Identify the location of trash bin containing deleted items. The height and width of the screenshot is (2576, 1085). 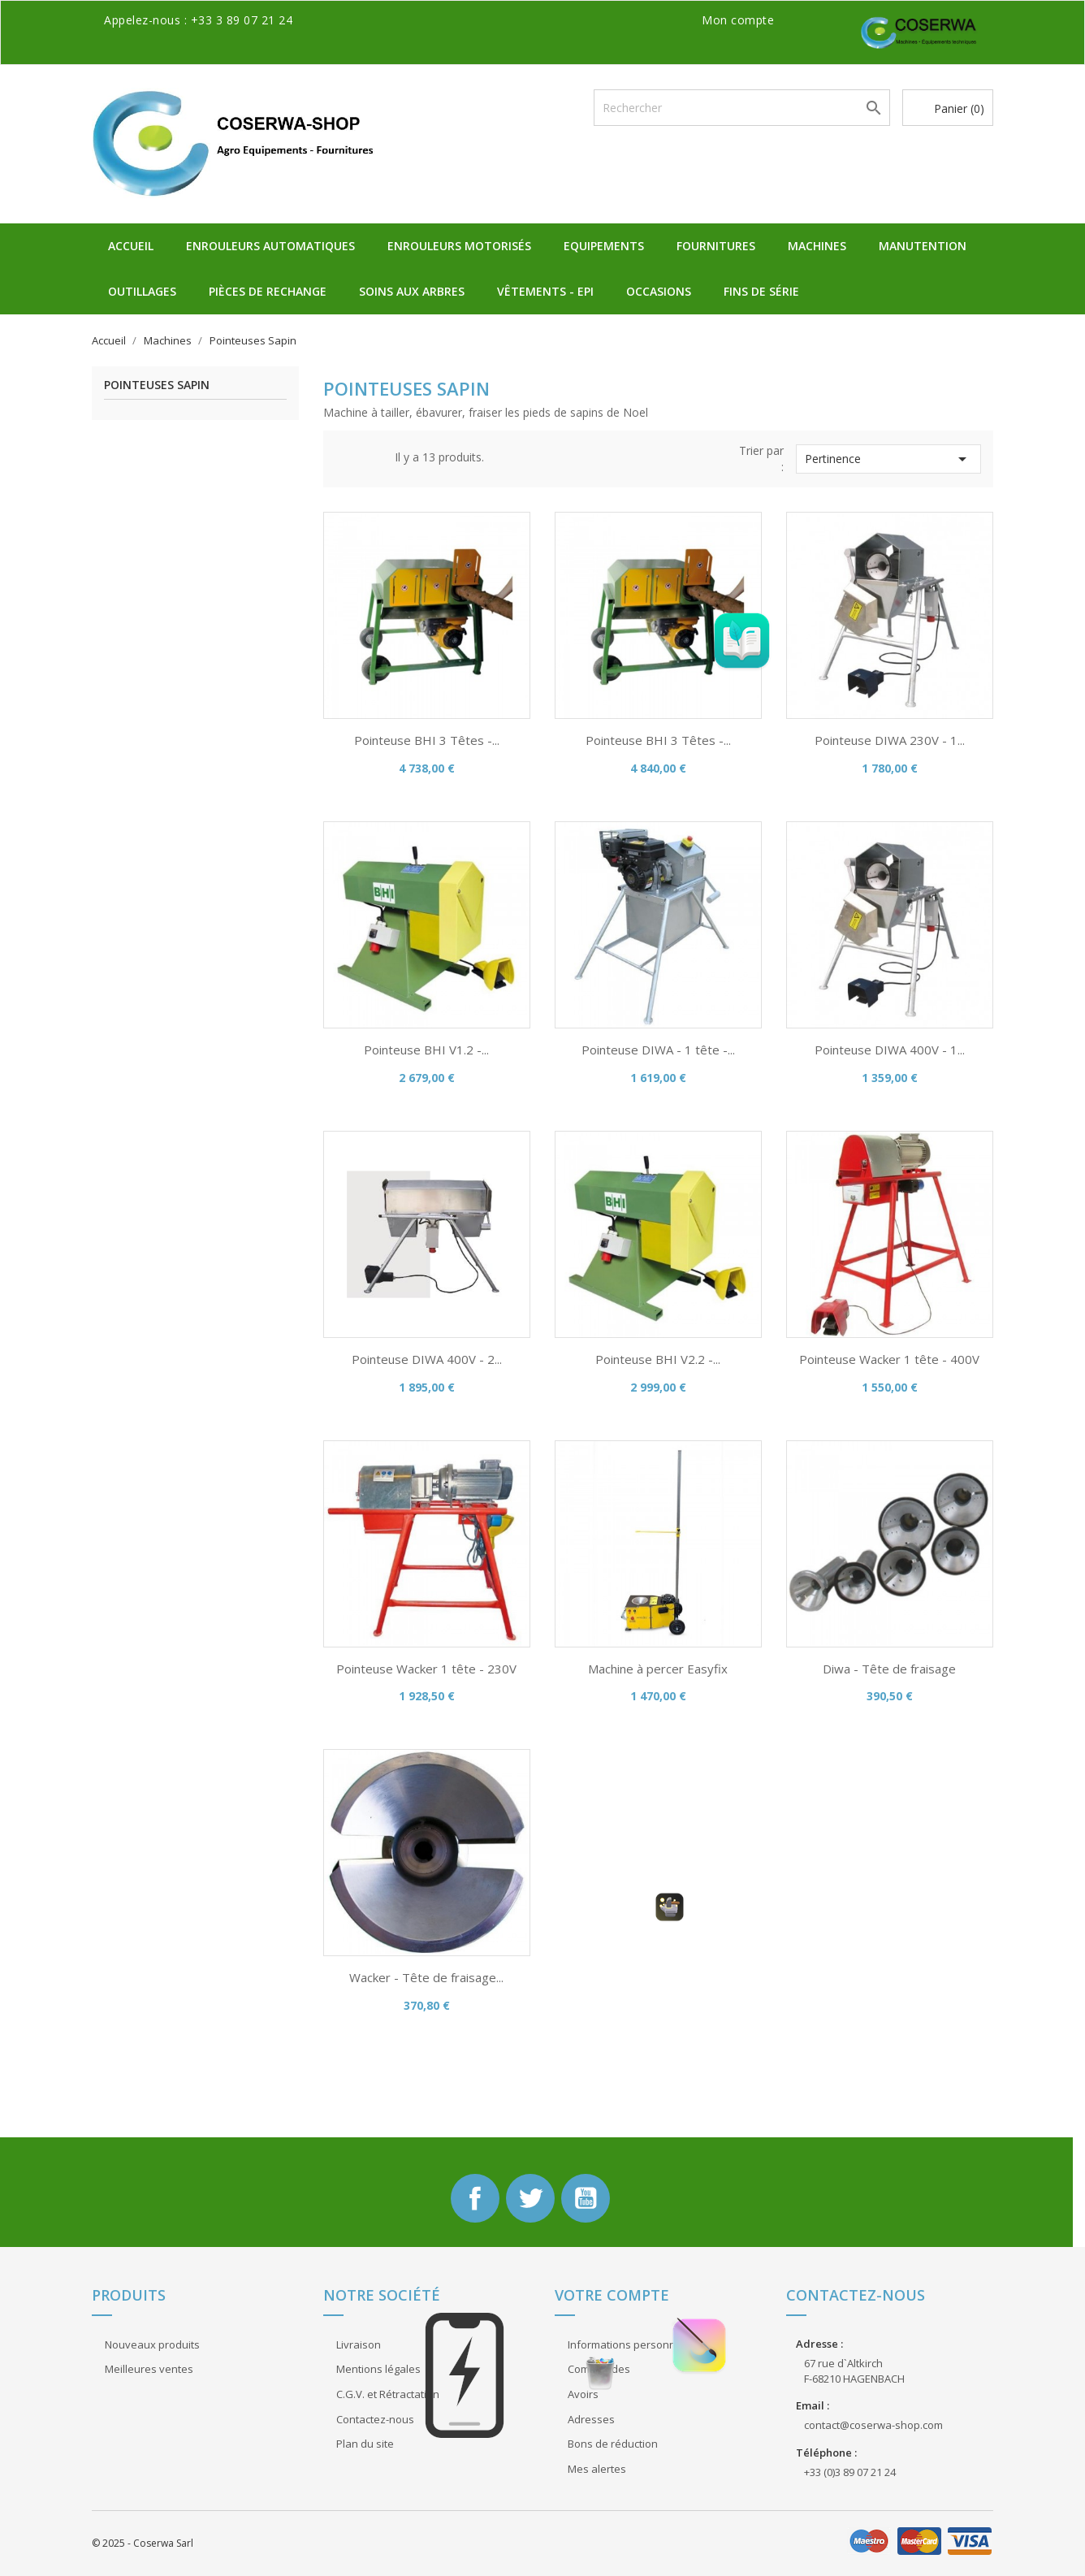
(600, 2374).